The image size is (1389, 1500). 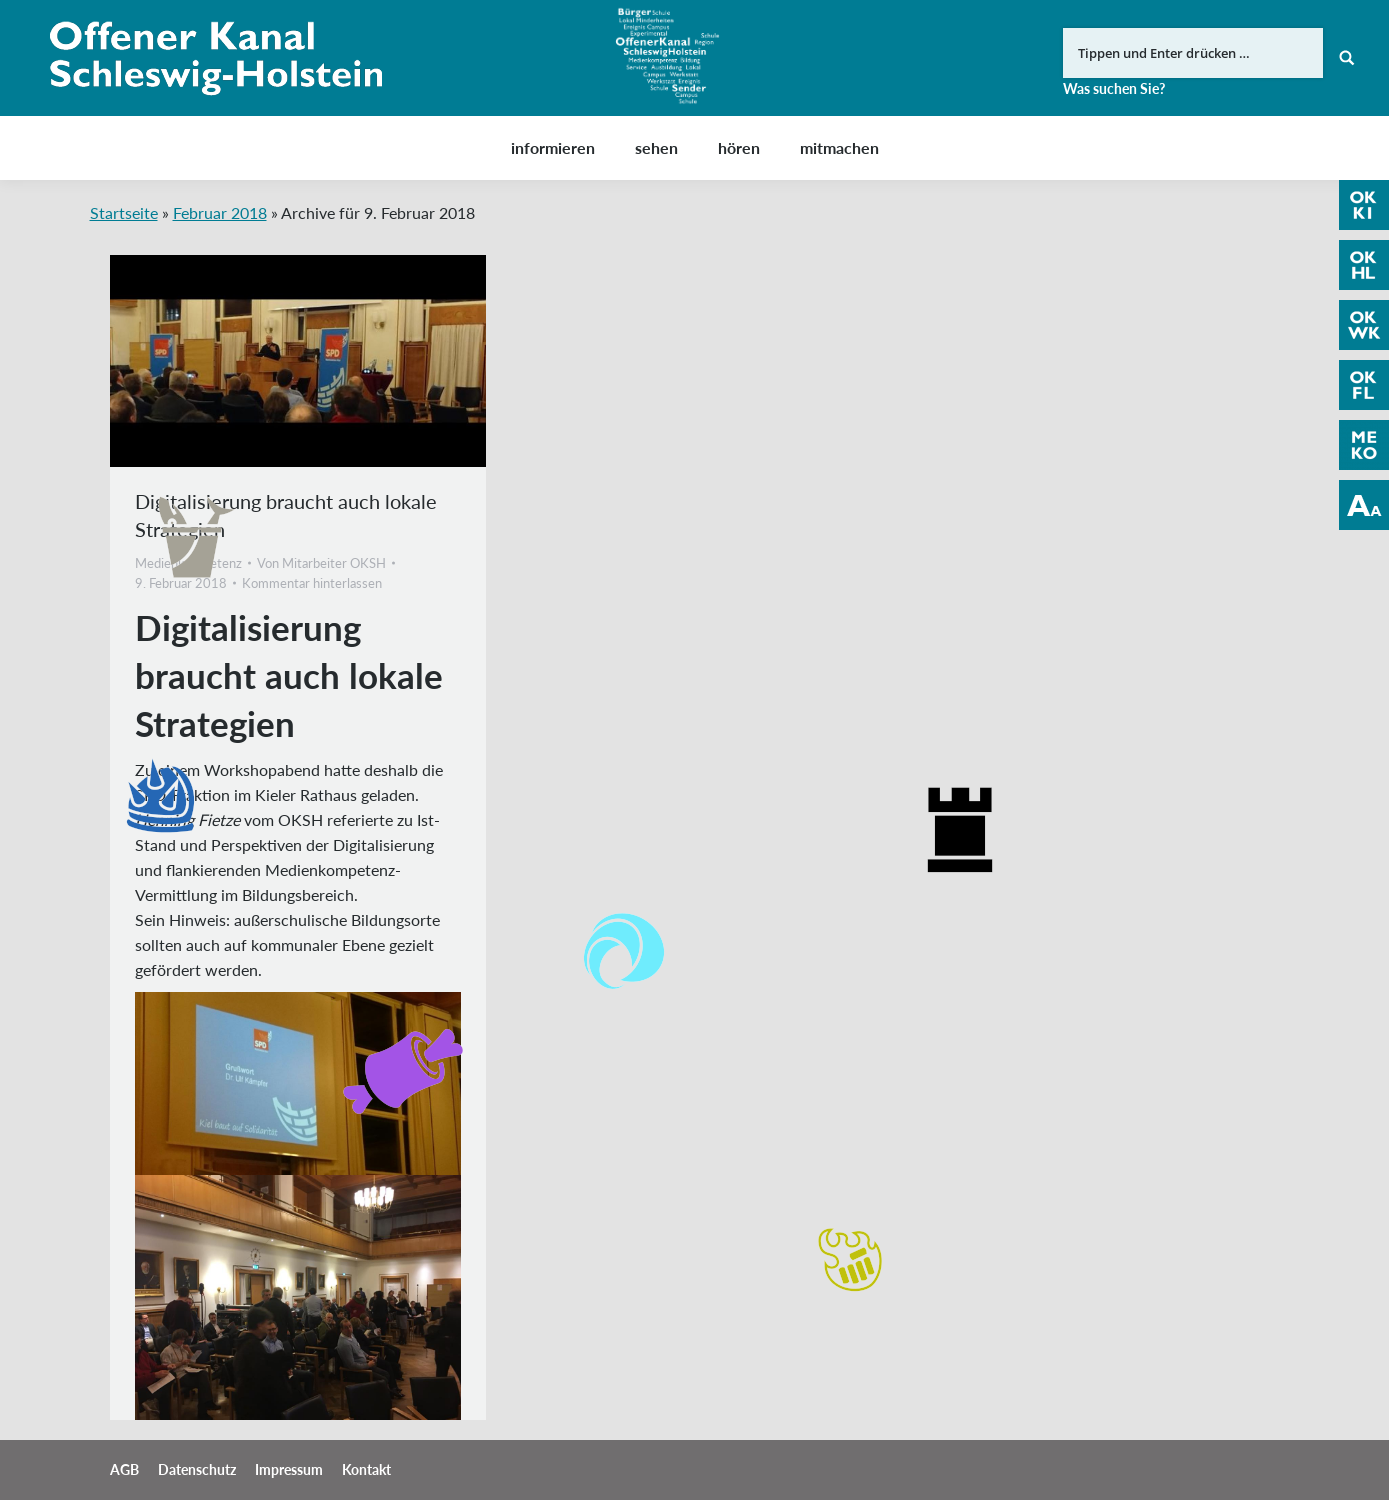 What do you see at coordinates (624, 951) in the screenshot?
I see `indicates cloud sync or data synchronization in progress` at bounding box center [624, 951].